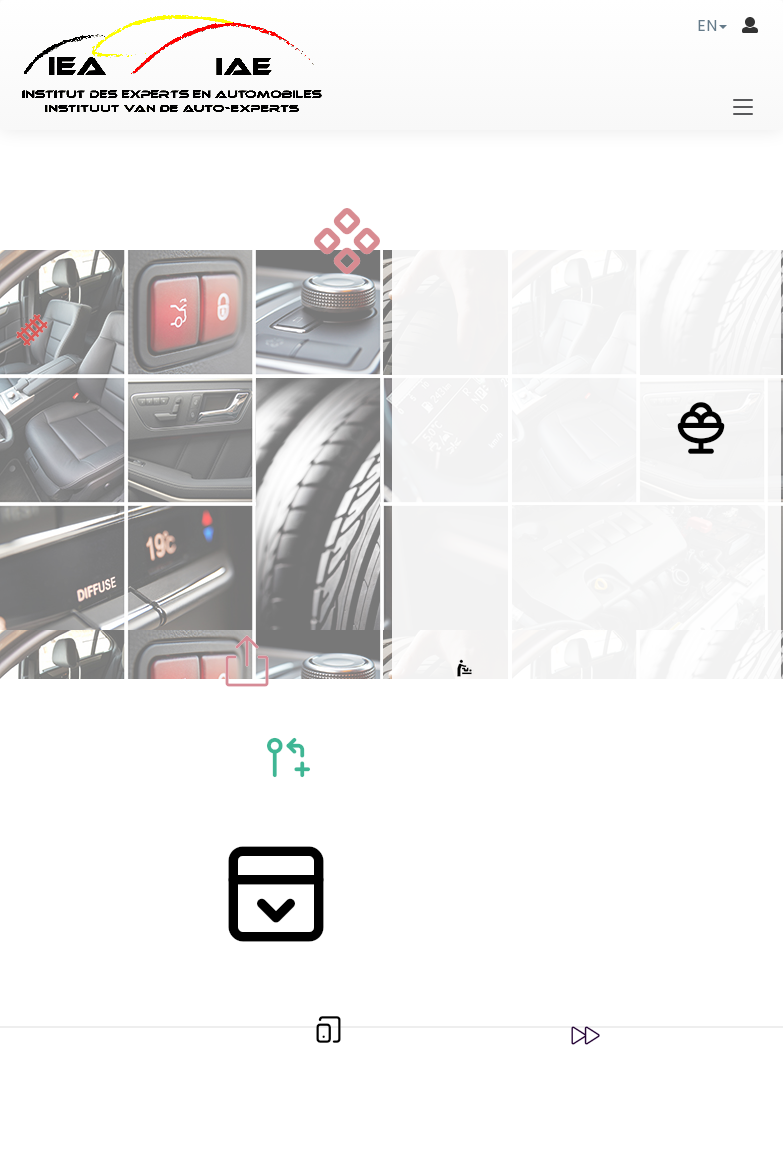 This screenshot has width=783, height=1150. I want to click on create a new pull request, so click(288, 757).